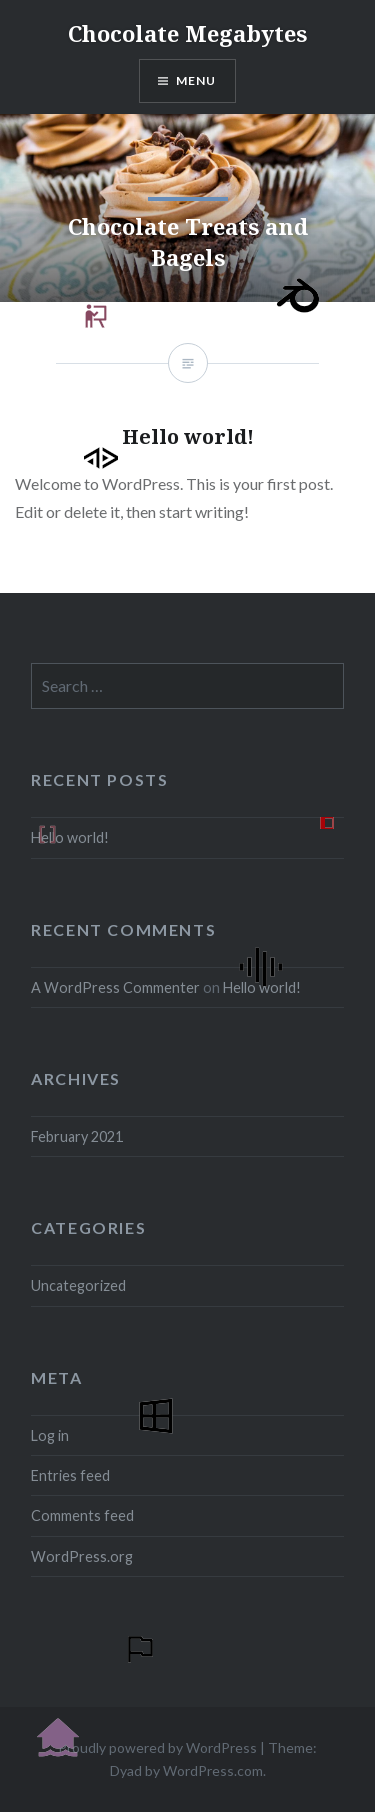  What do you see at coordinates (261, 967) in the screenshot?
I see `voice recognition or audio waveform indicator` at bounding box center [261, 967].